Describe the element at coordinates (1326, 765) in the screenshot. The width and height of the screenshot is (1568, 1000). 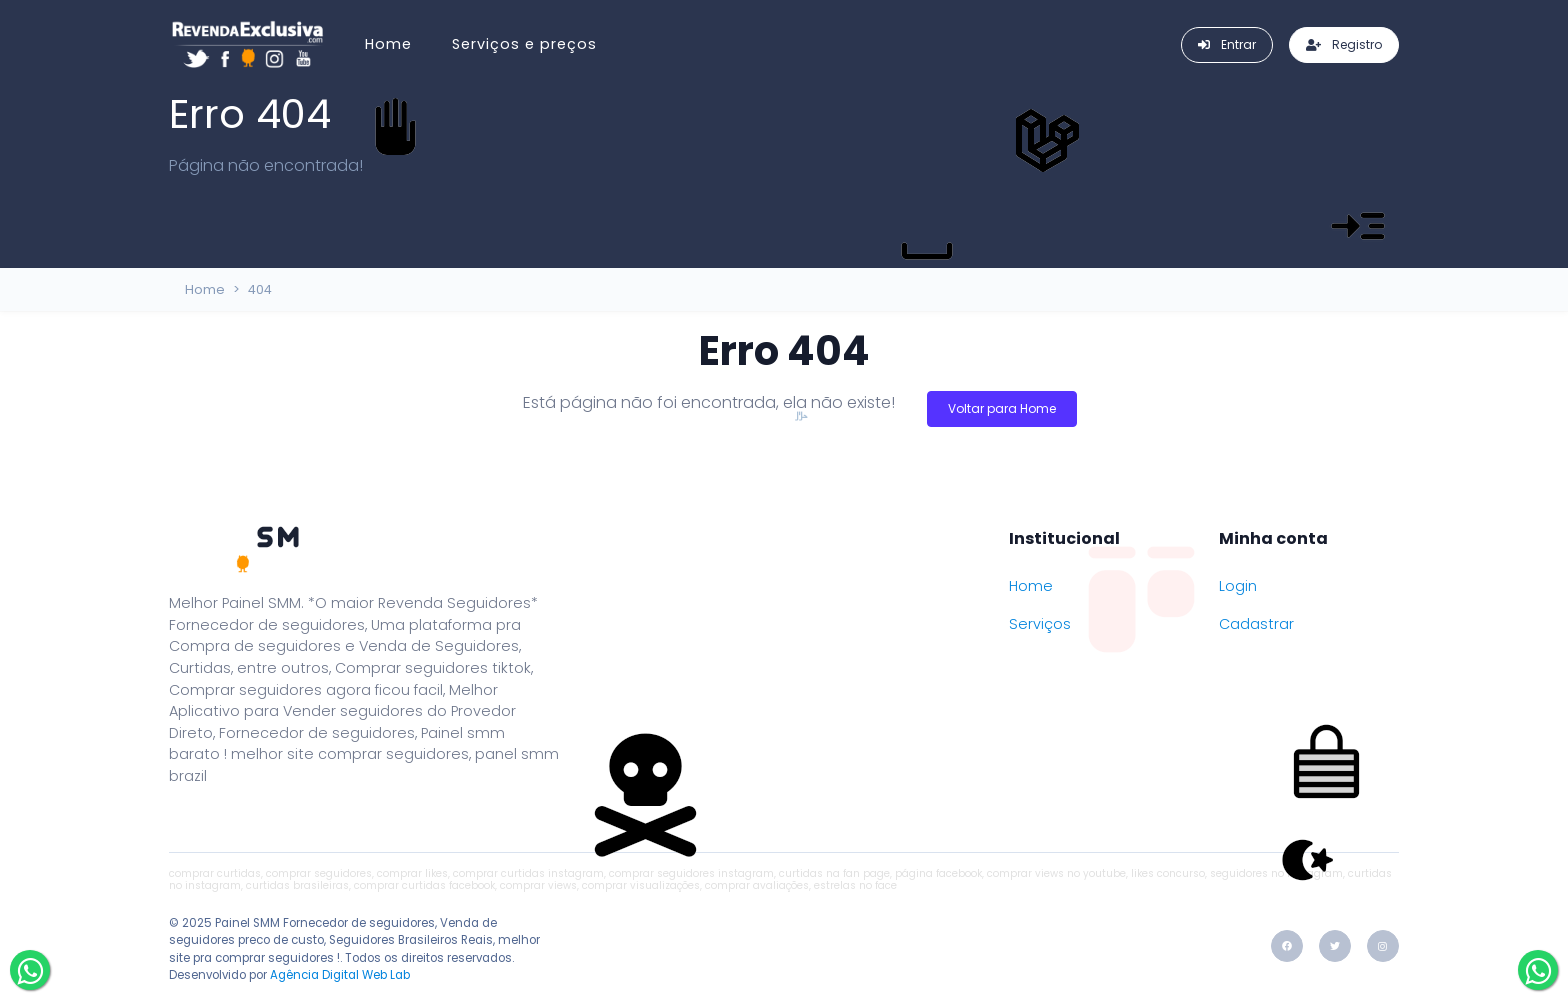
I see `indicates secure or encrypted content` at that location.